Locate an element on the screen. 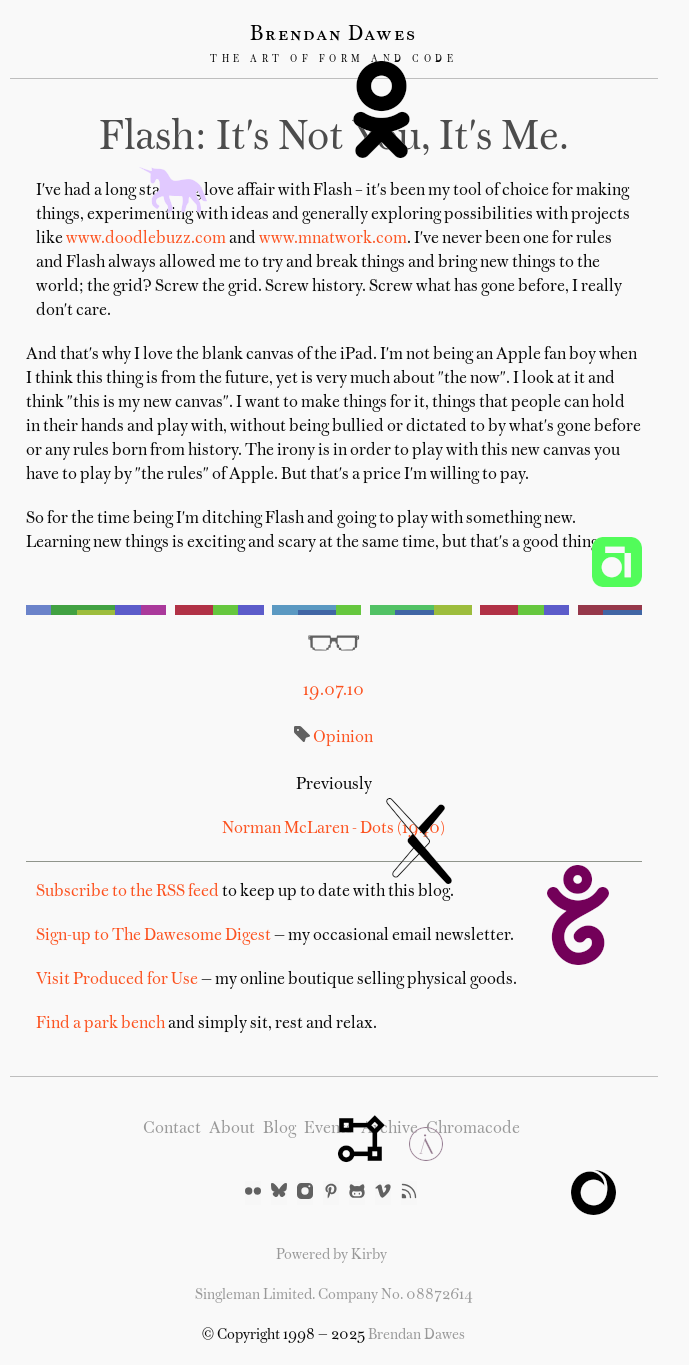 The width and height of the screenshot is (689, 1365). link to Gandi domain registrar services is located at coordinates (578, 915).